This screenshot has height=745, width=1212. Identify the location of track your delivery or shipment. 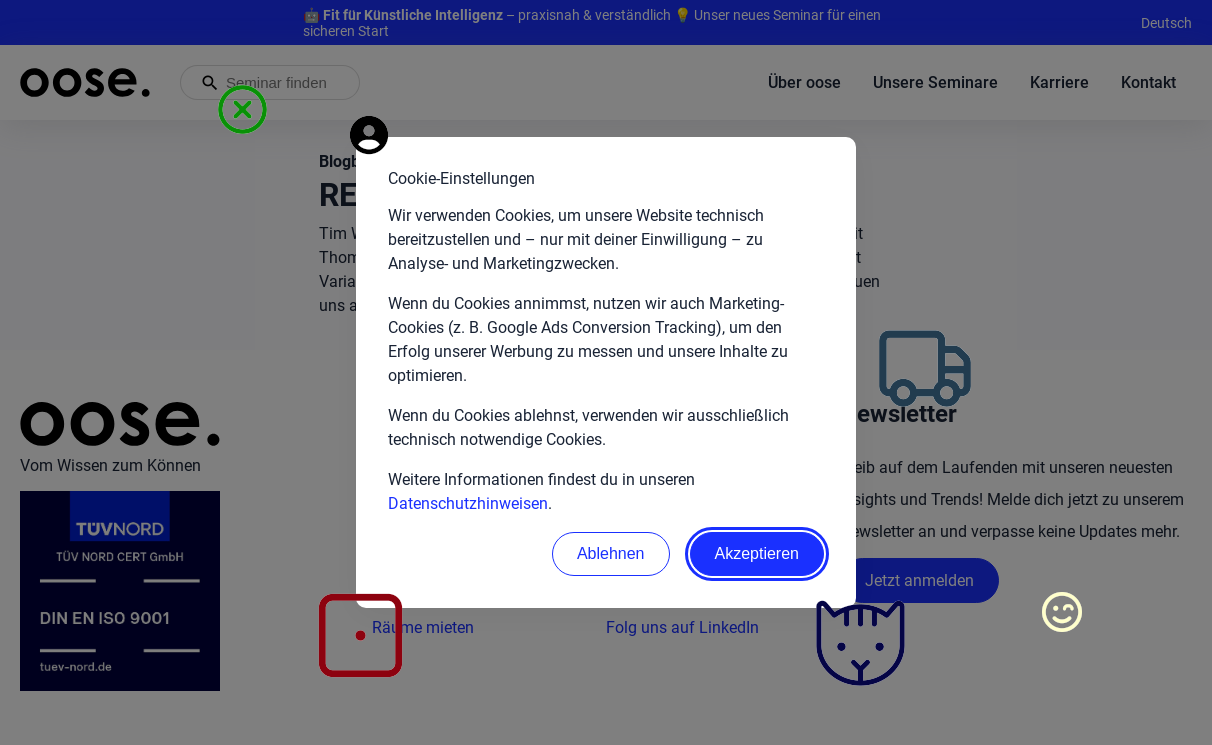
(925, 366).